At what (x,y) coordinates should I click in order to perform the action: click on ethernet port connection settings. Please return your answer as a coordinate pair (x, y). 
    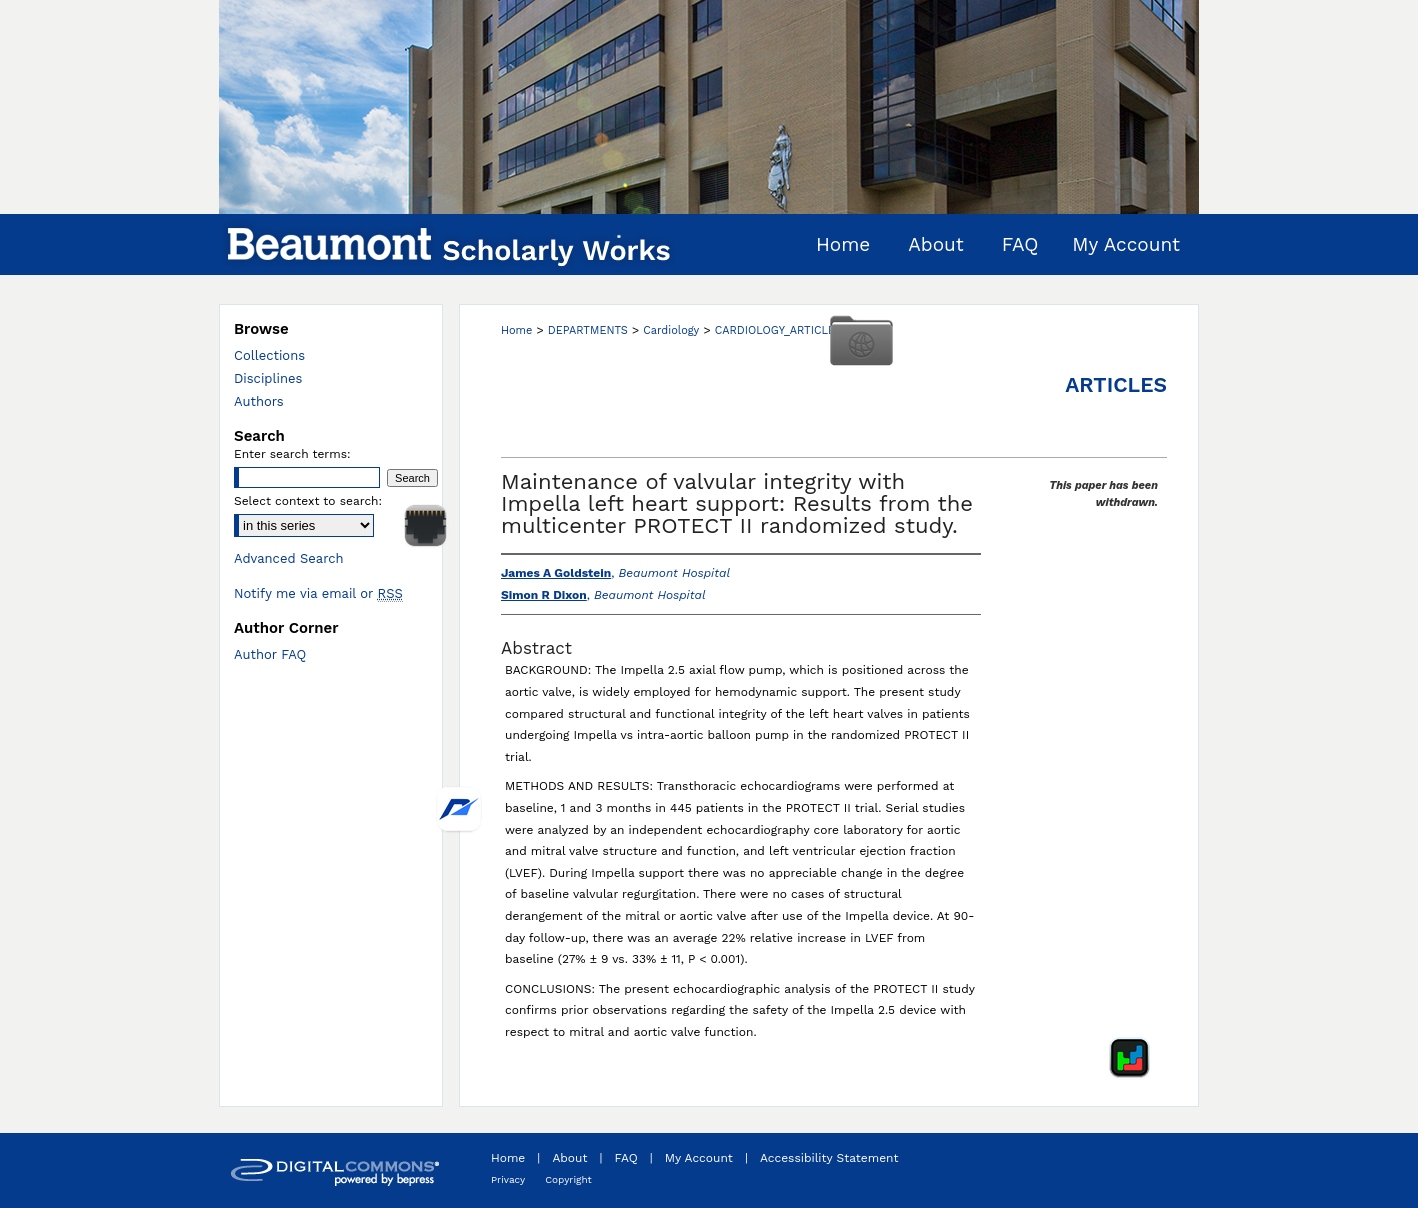
    Looking at the image, I should click on (425, 525).